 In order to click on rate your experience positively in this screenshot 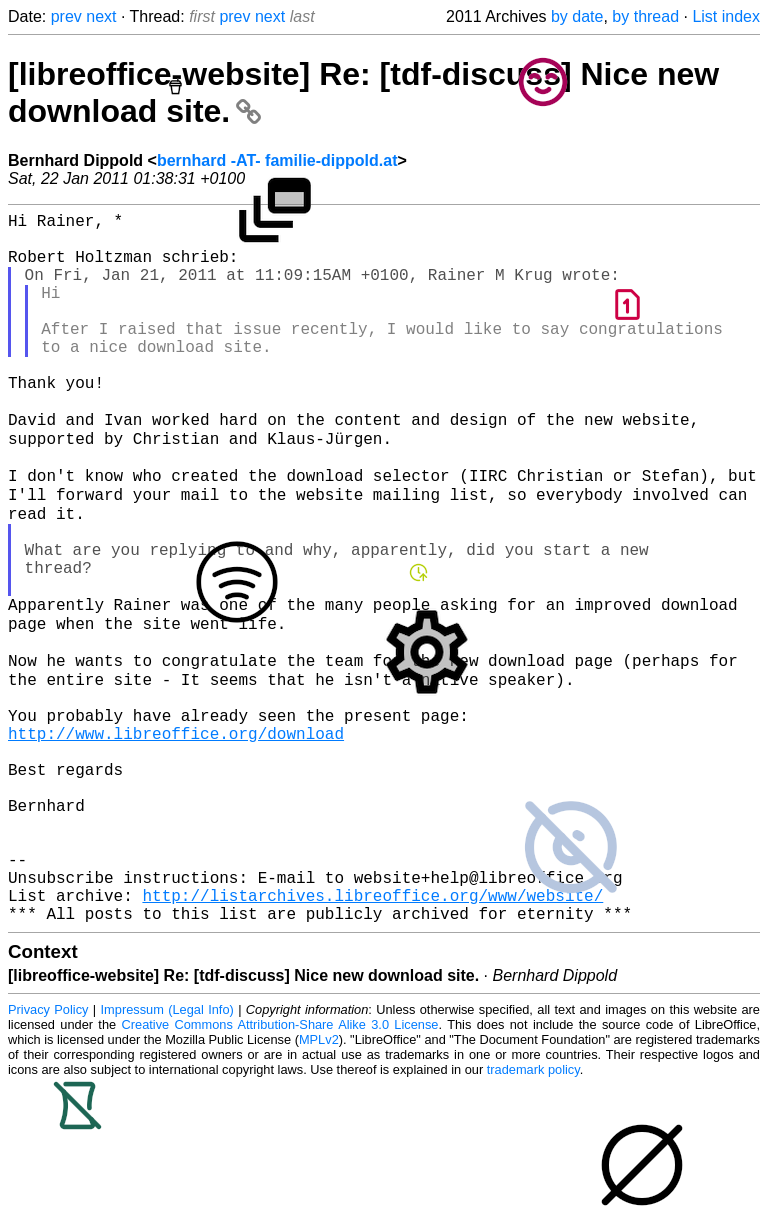, I will do `click(543, 82)`.